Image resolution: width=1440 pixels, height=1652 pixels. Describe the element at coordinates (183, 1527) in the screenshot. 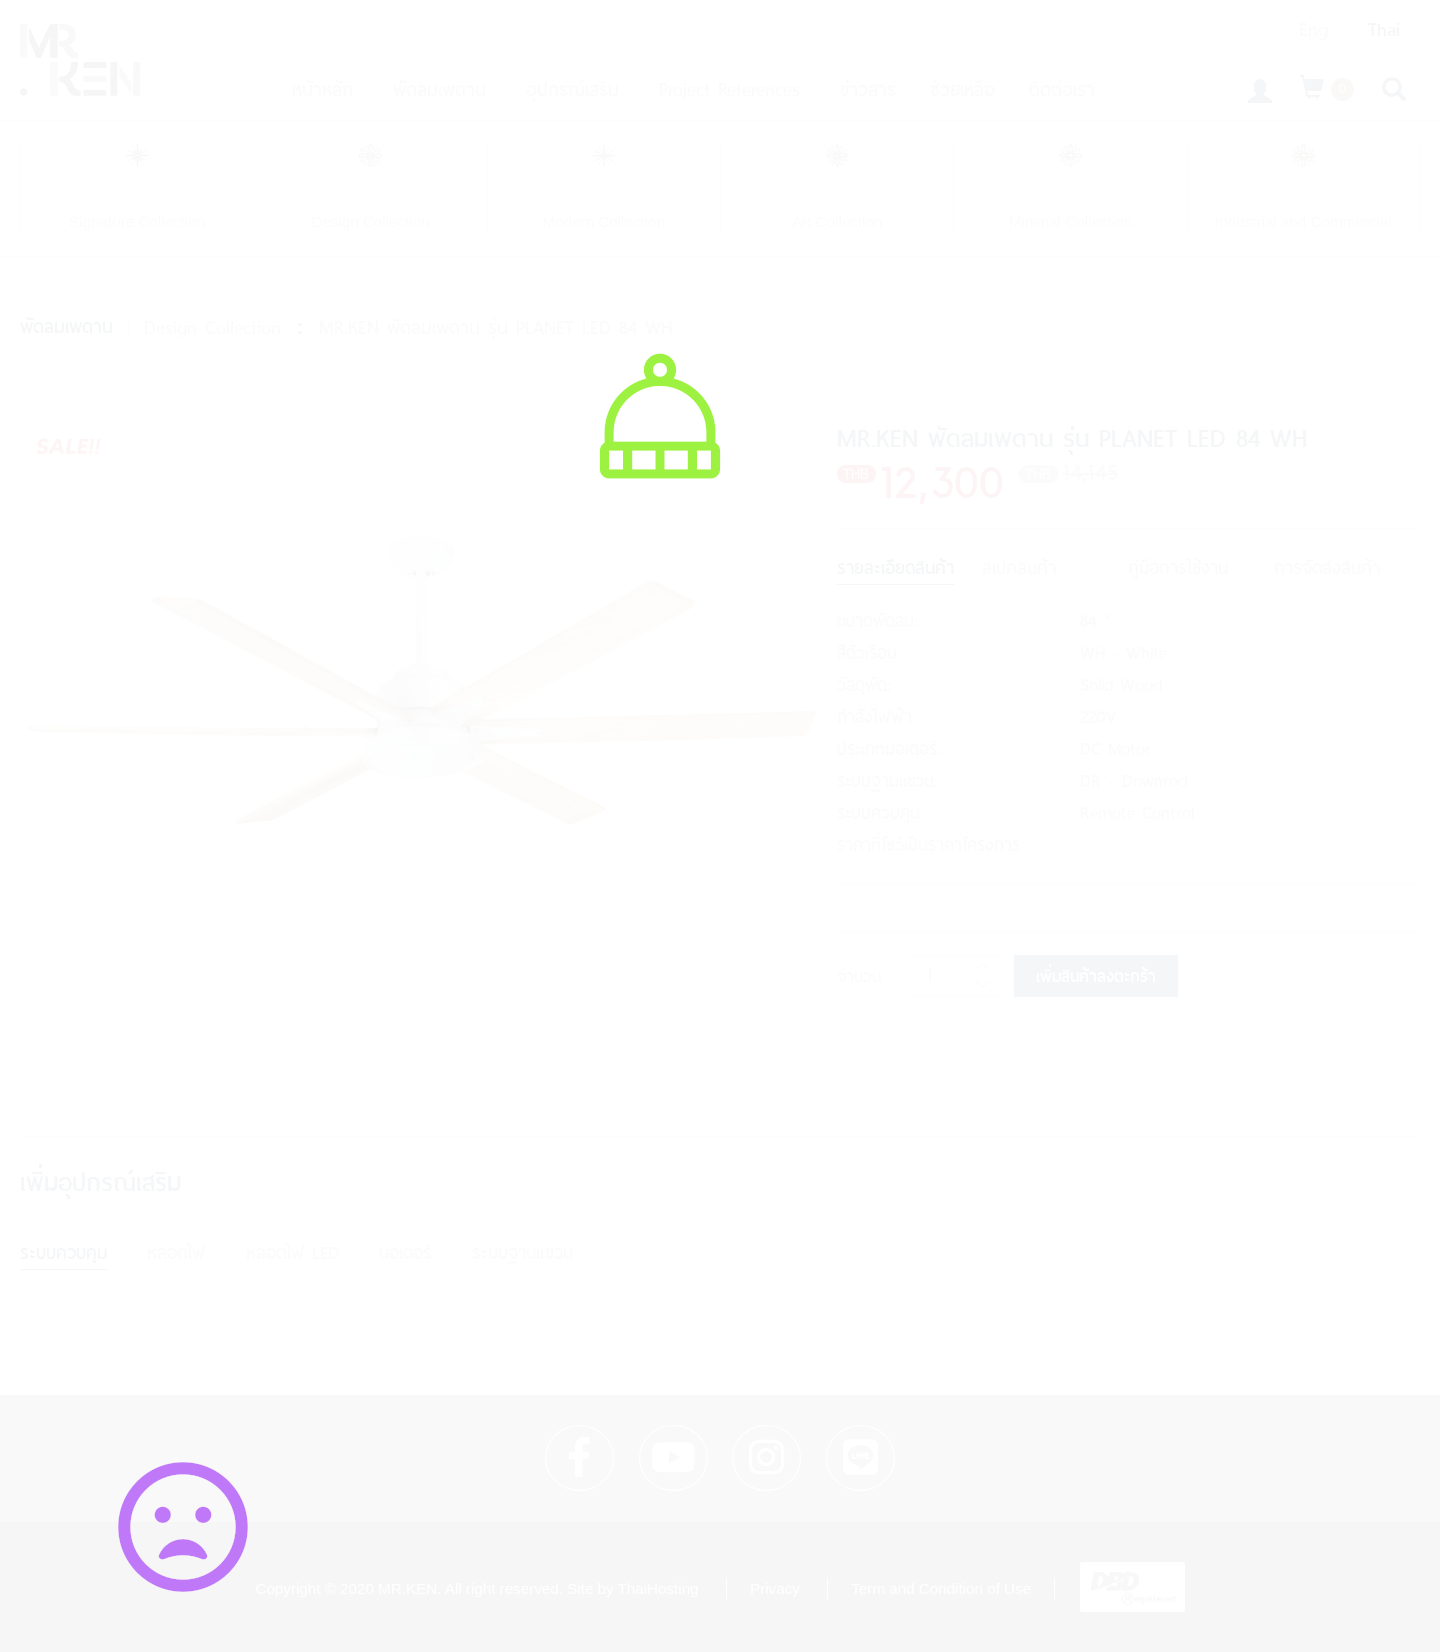

I see `indicates negative feedback or dissatisfaction` at that location.